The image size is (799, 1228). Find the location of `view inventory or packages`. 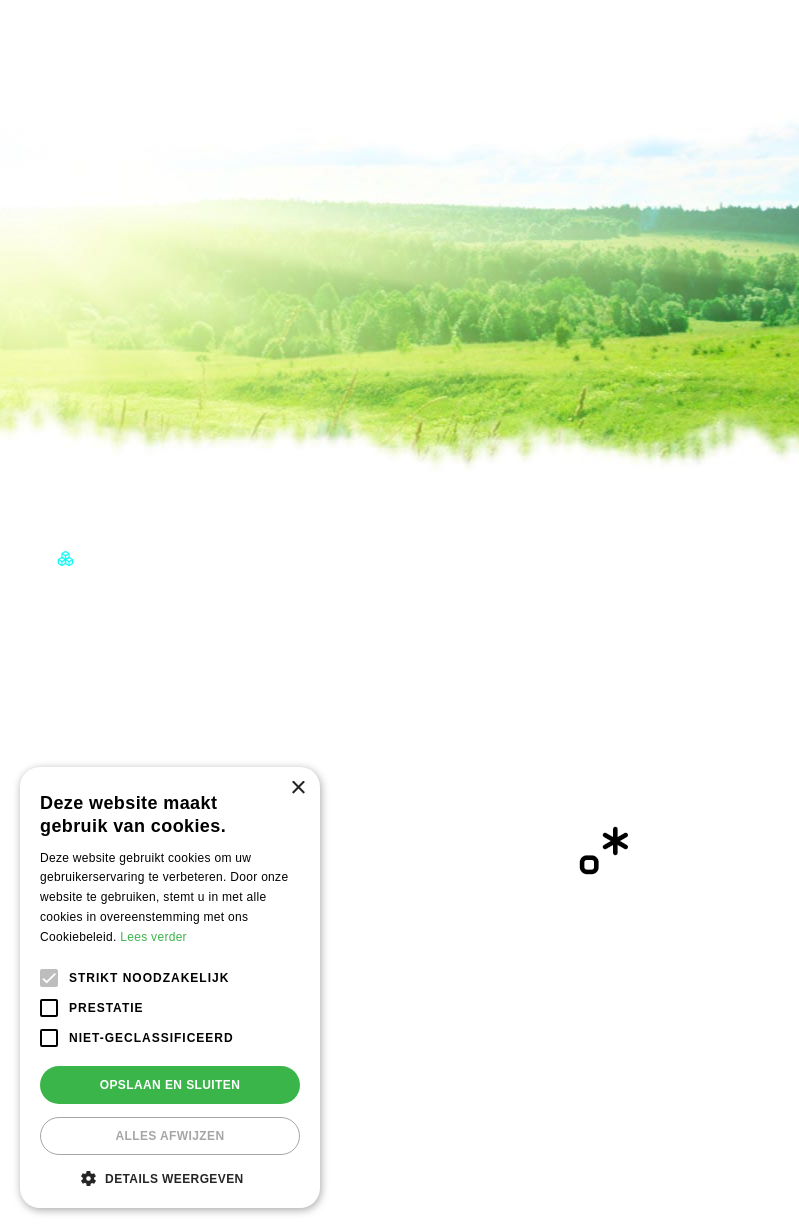

view inventory or packages is located at coordinates (65, 558).